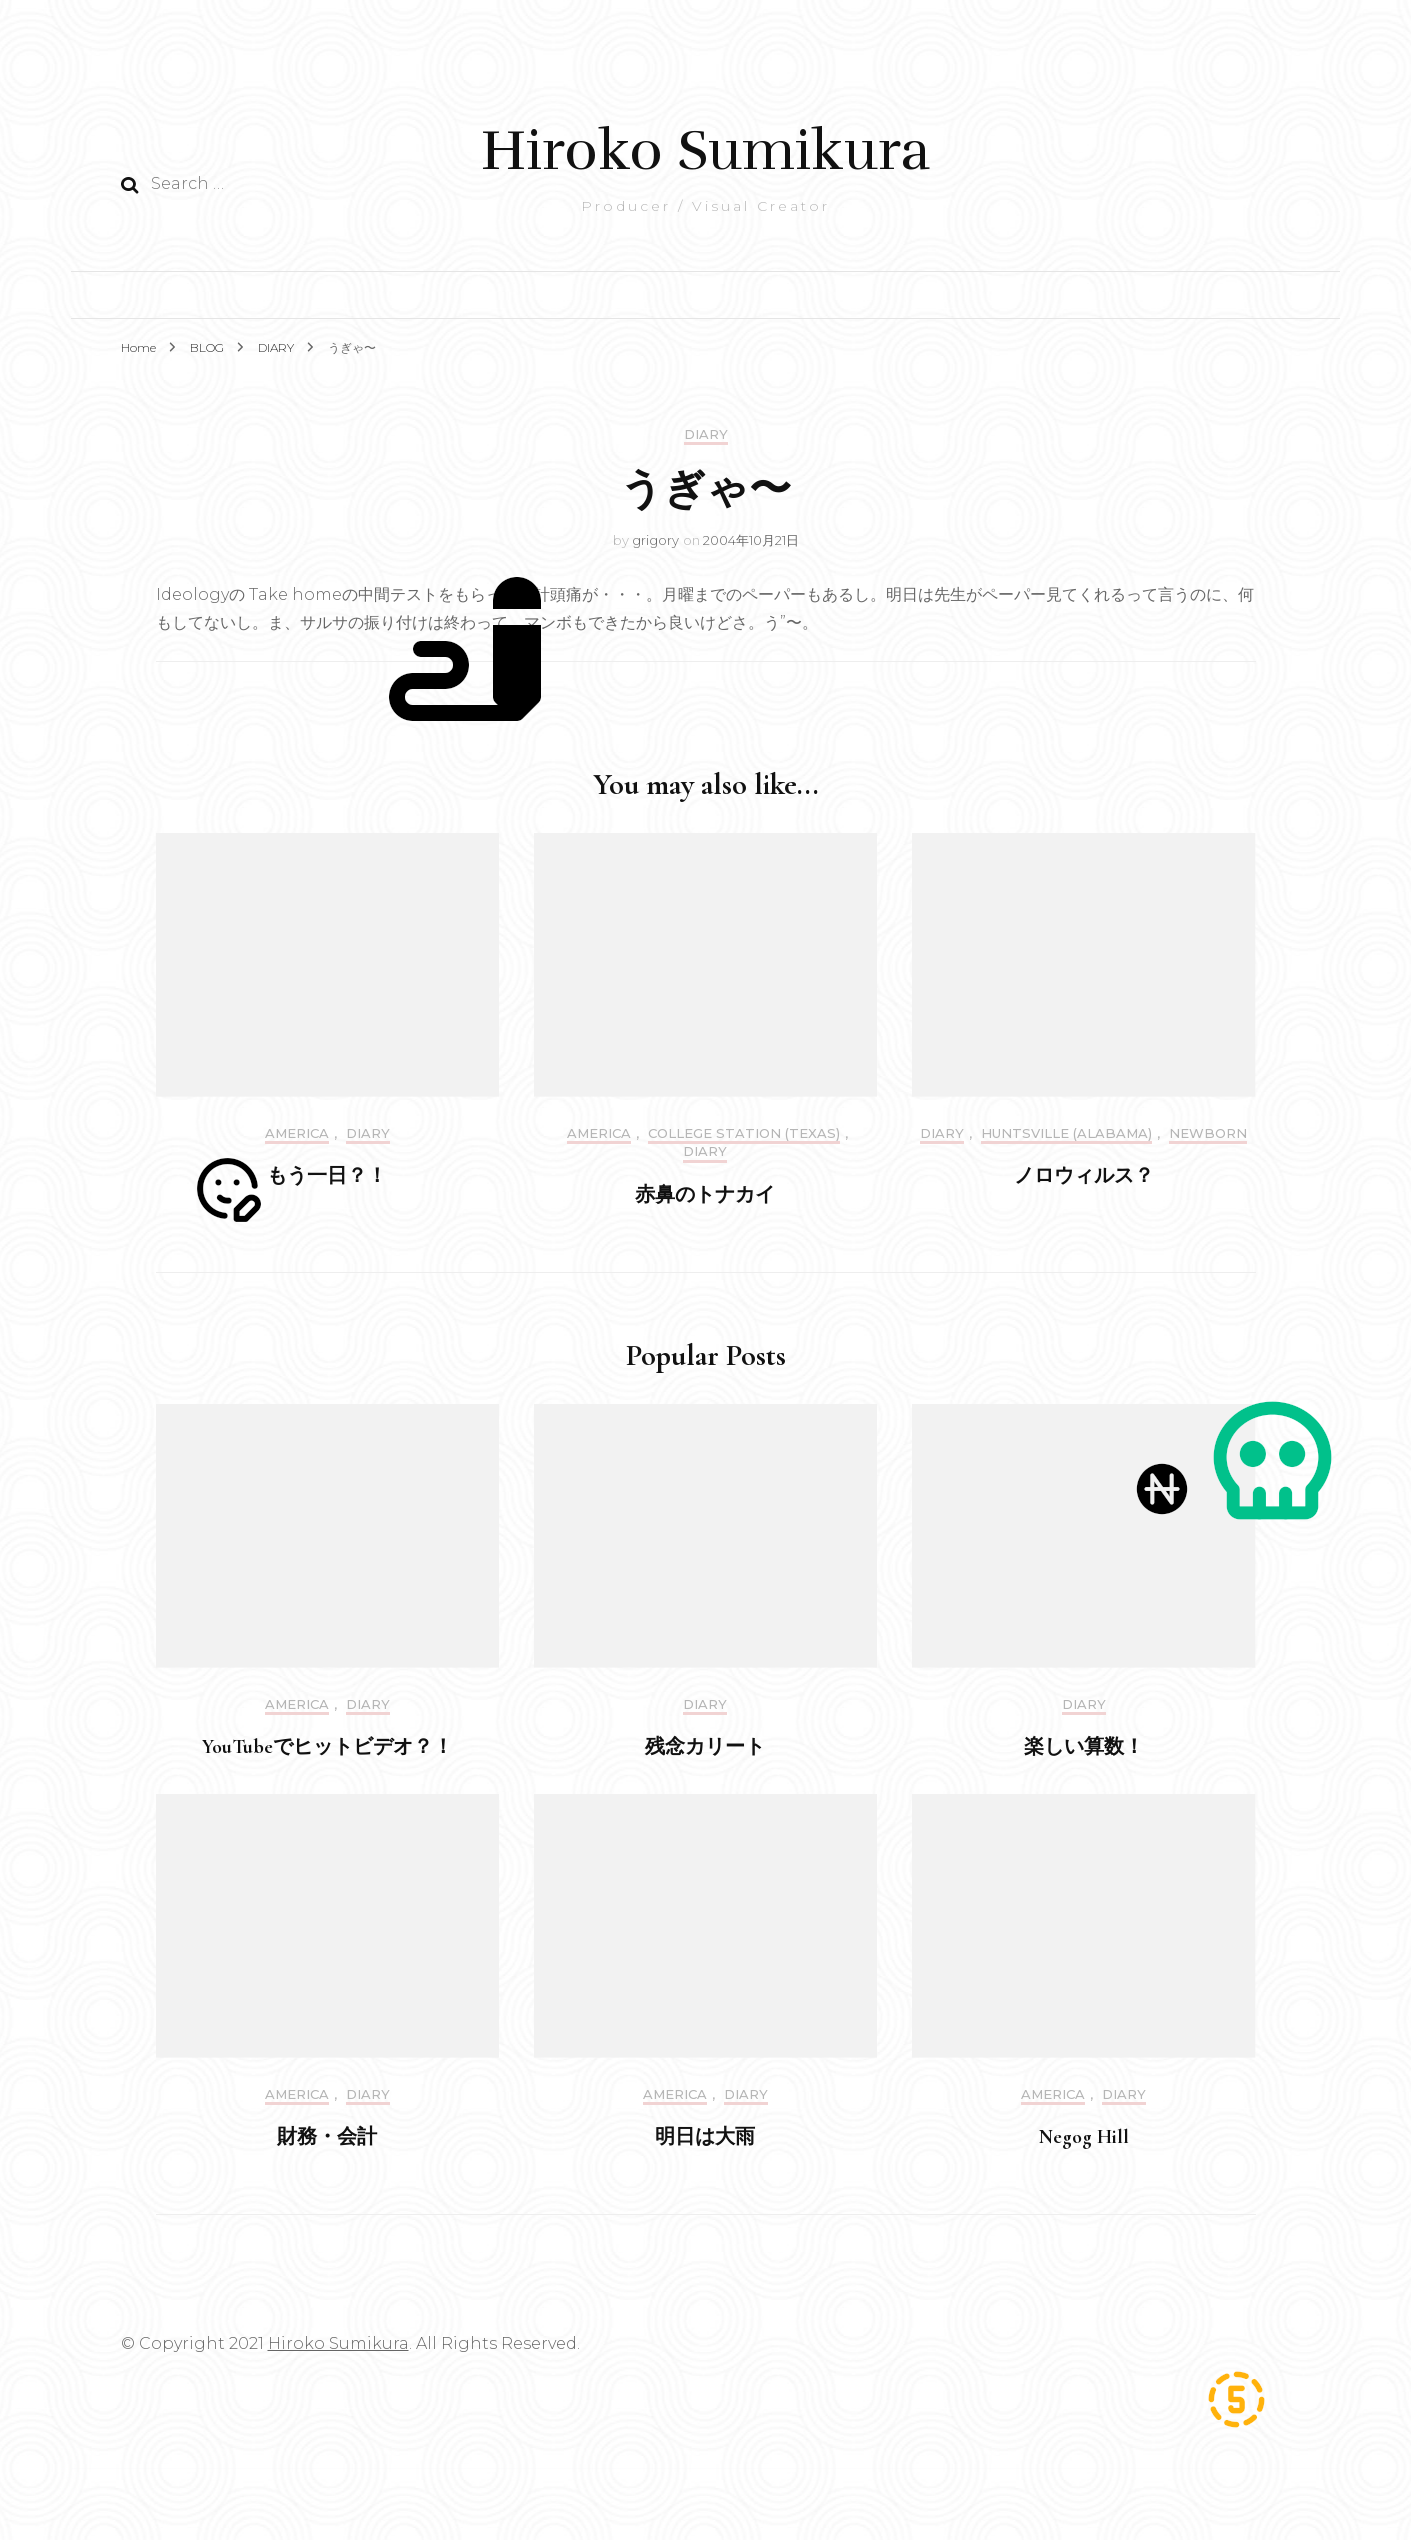 The height and width of the screenshot is (2540, 1411). Describe the element at coordinates (1272, 1460) in the screenshot. I see `indicates dangerous or harmful content` at that location.